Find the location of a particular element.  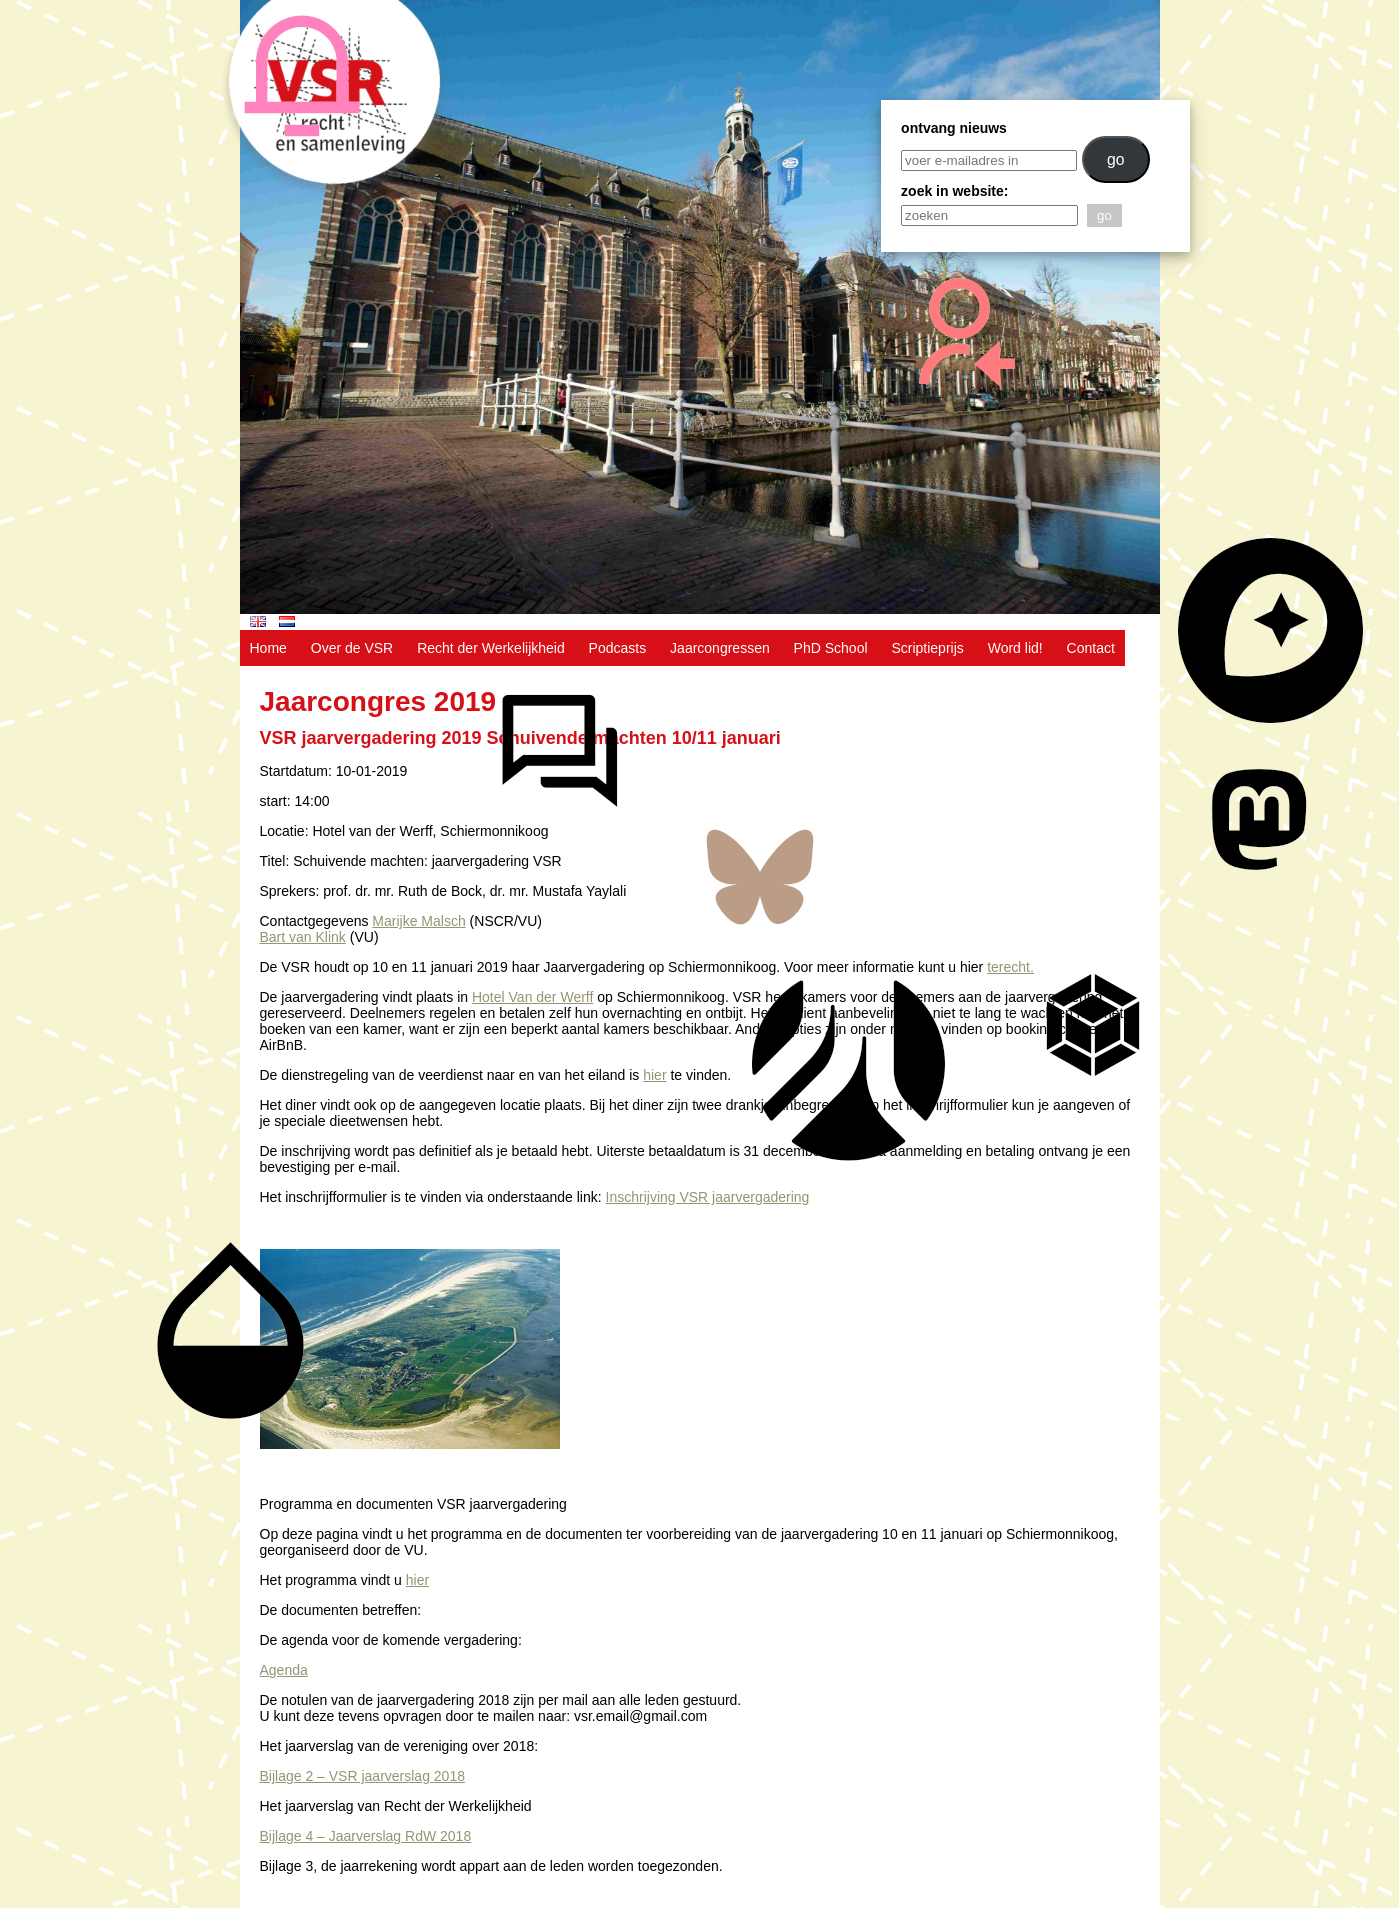

adjust color contrast settings is located at coordinates (230, 1337).